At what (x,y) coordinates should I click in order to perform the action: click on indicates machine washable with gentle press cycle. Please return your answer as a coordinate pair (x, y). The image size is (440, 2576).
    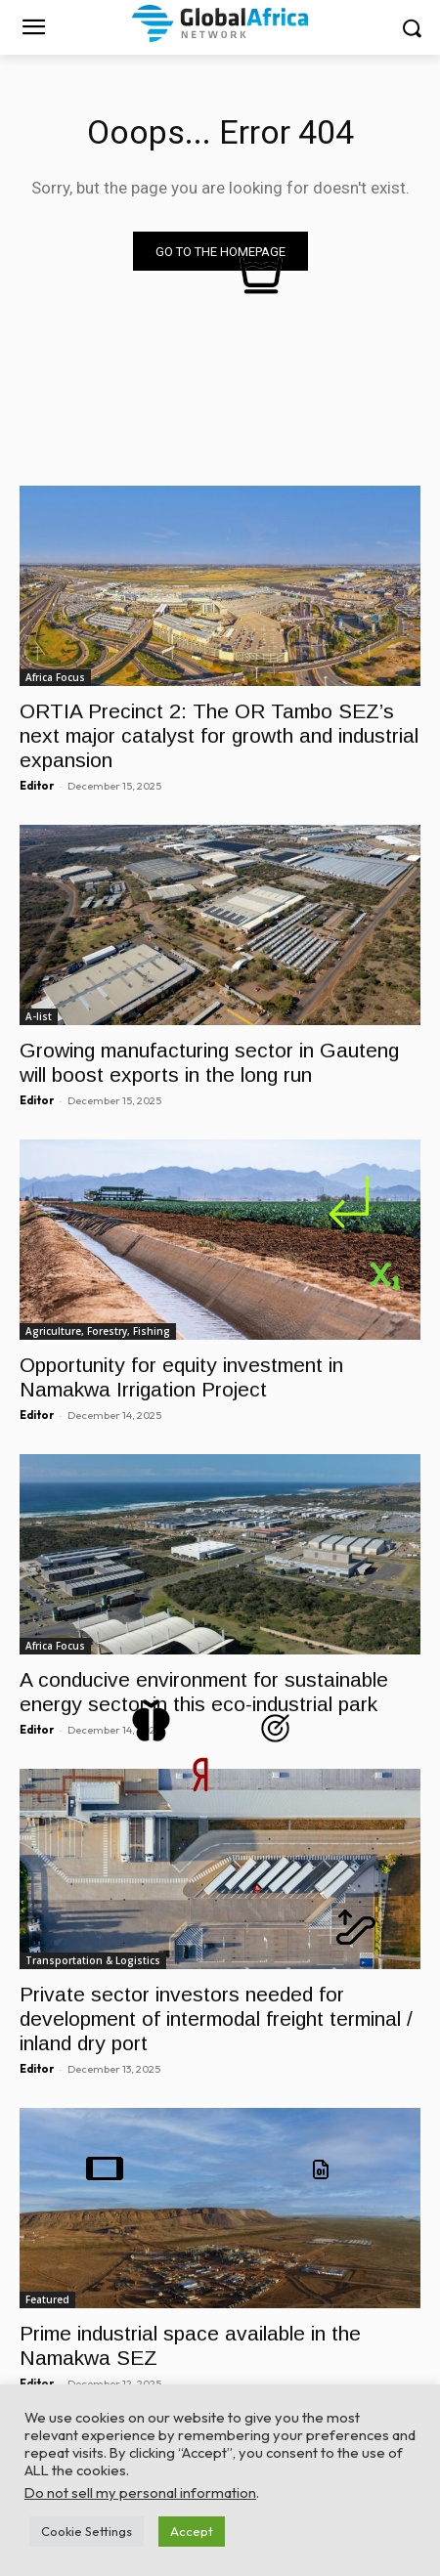
    Looking at the image, I should click on (261, 275).